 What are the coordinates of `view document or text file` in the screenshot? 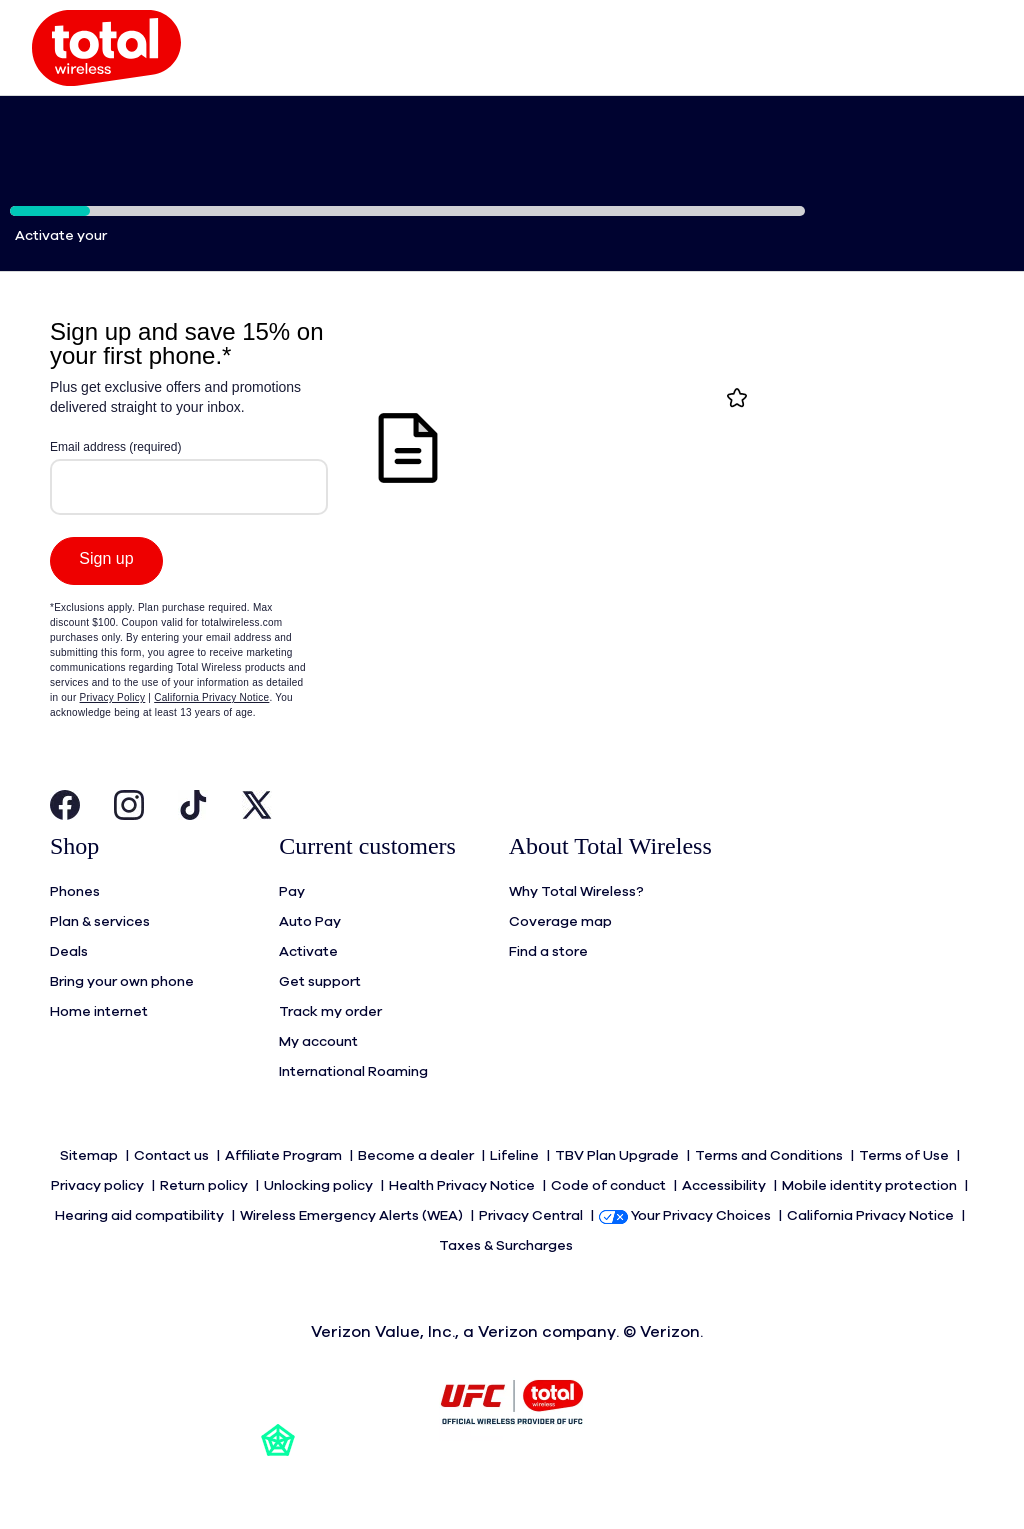 It's located at (408, 448).